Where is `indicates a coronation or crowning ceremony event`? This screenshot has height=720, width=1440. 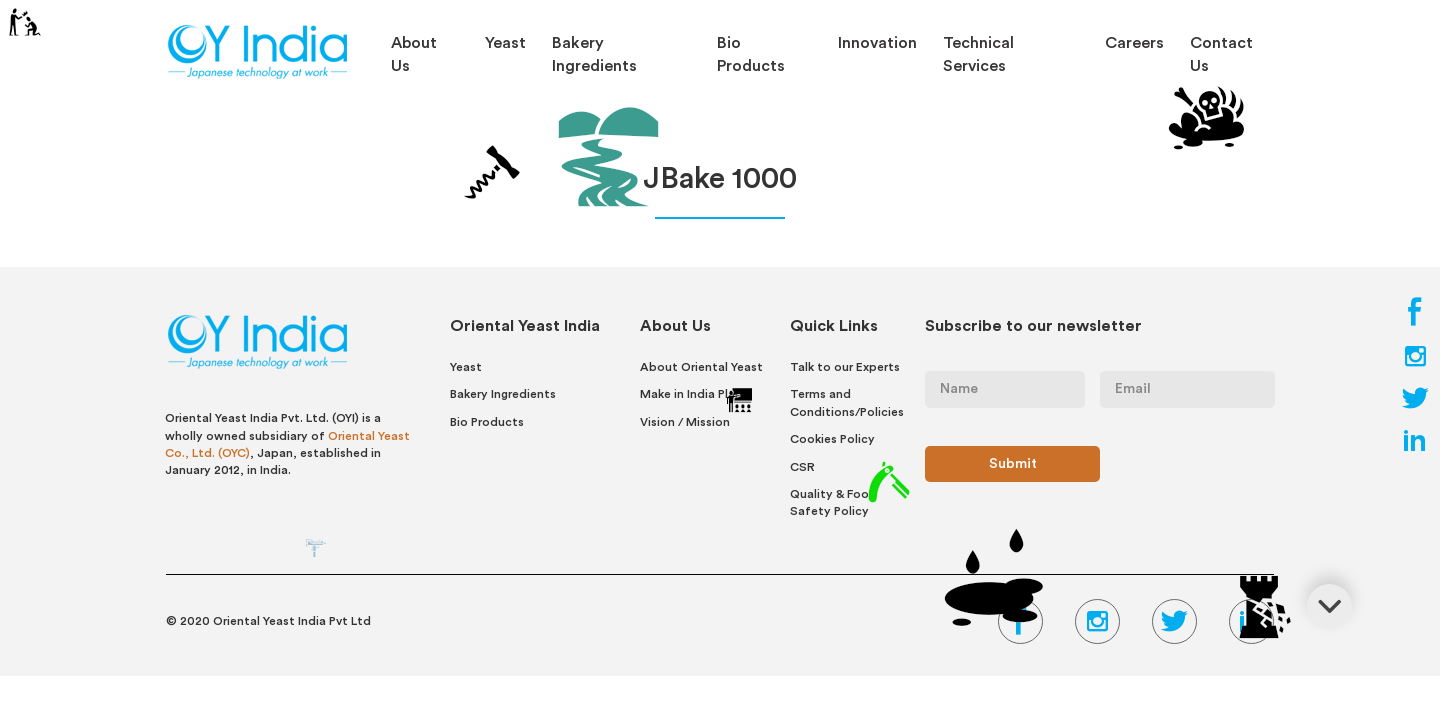
indicates a coronation or crowning ceremony event is located at coordinates (25, 22).